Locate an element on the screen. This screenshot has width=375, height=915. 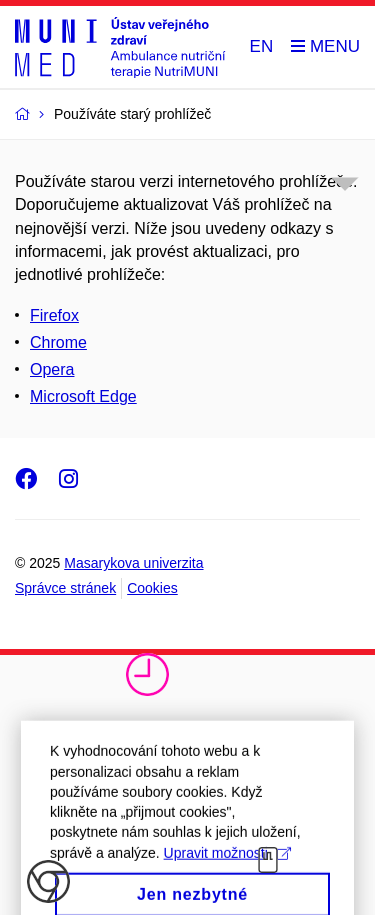
open google chrome browser is located at coordinates (48, 881).